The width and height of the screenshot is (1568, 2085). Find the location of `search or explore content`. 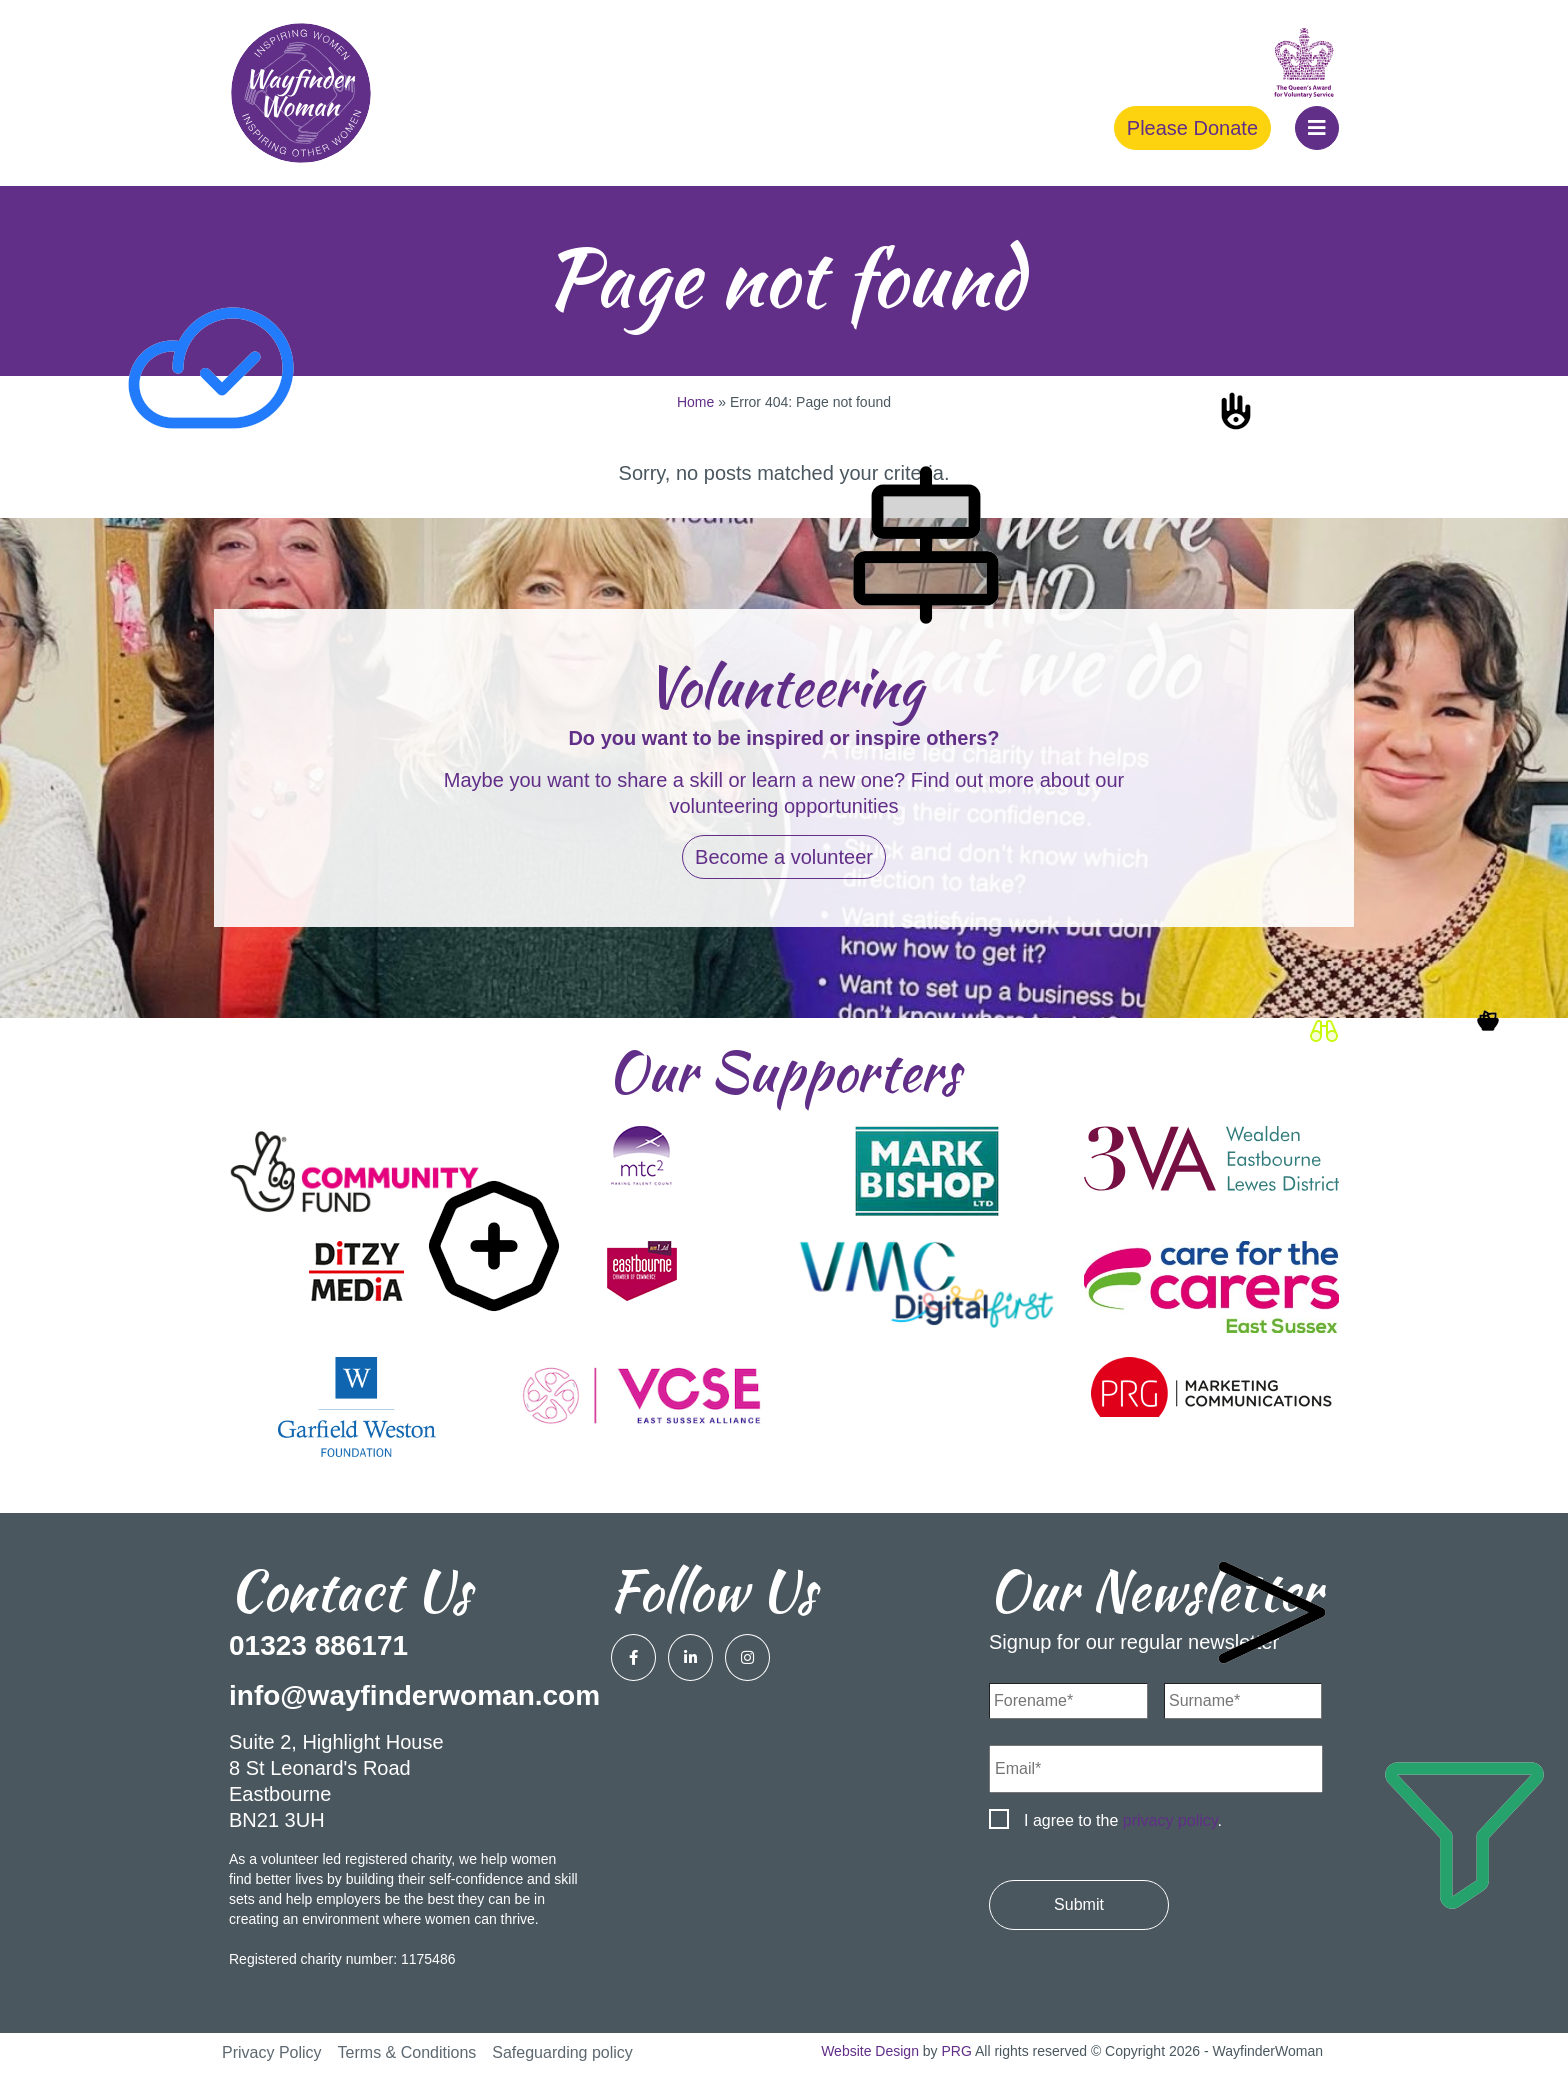

search or explore content is located at coordinates (1324, 1031).